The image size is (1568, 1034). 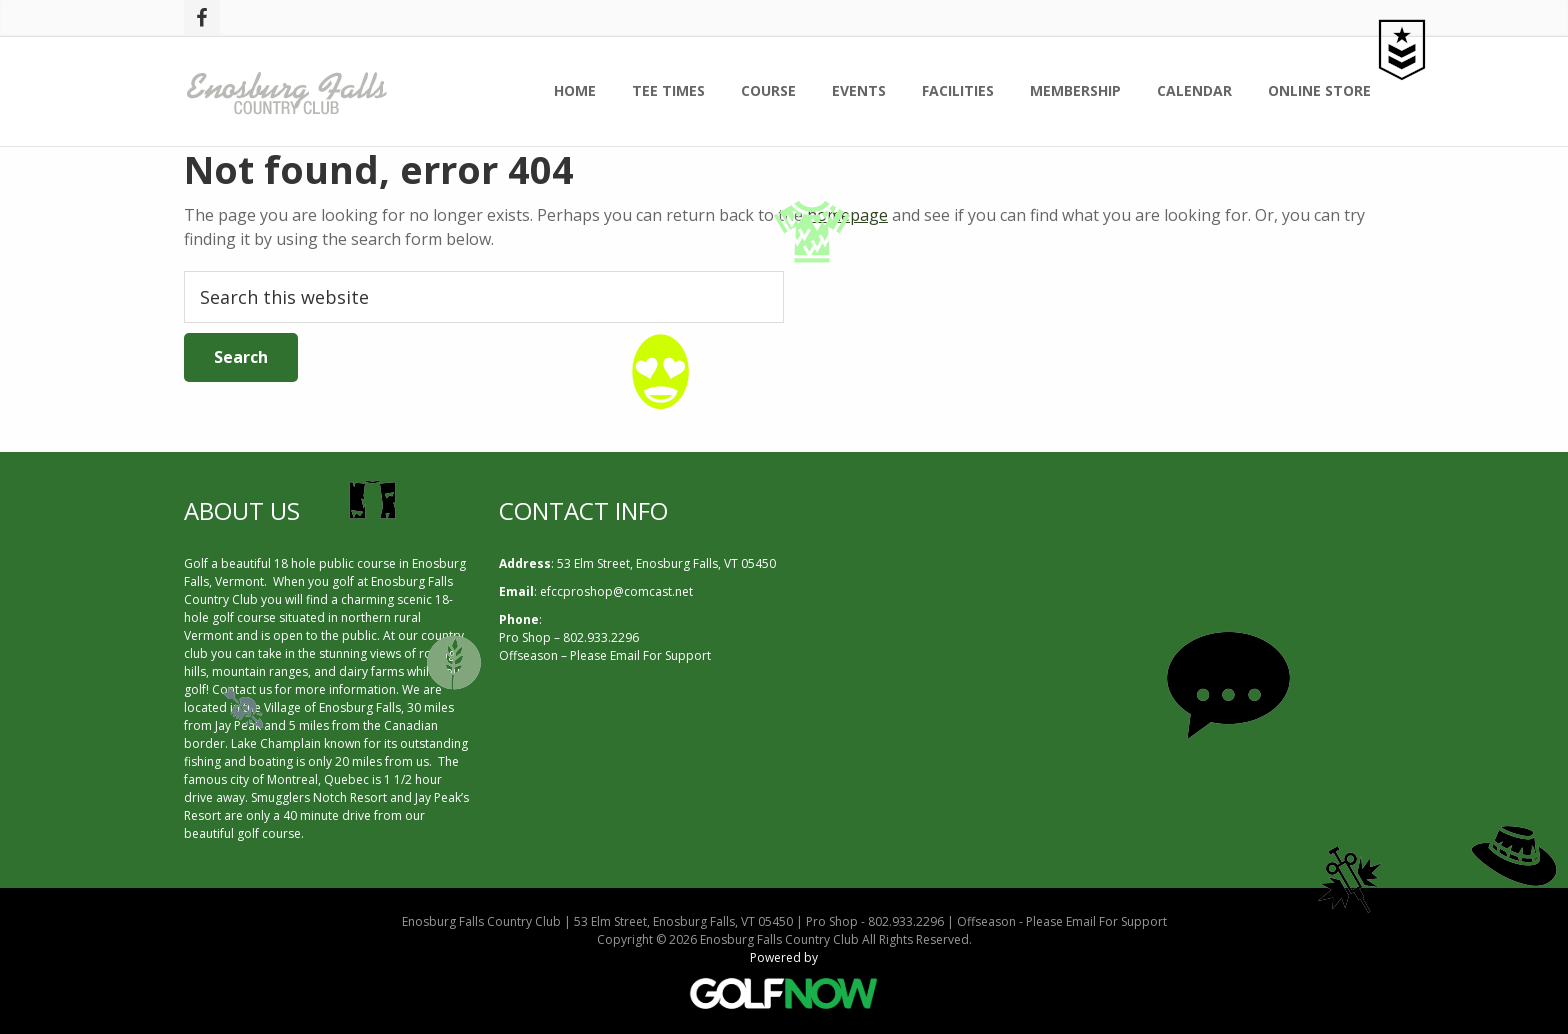 What do you see at coordinates (1229, 684) in the screenshot?
I see `compose a new message or chat` at bounding box center [1229, 684].